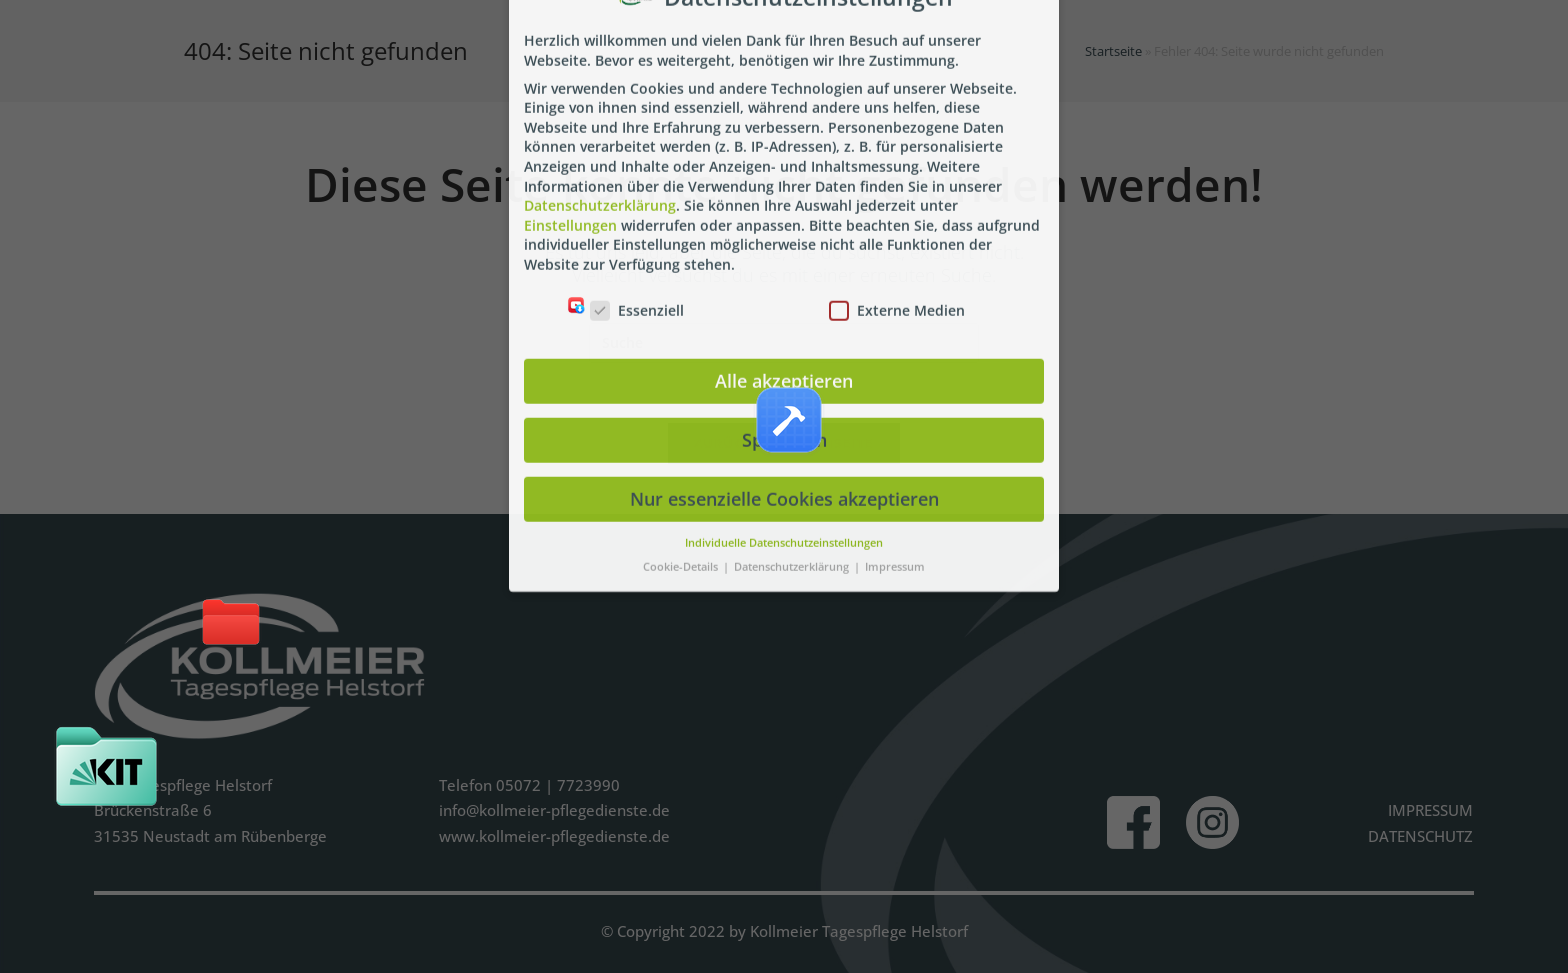 The image size is (1568, 973). Describe the element at coordinates (789, 420) in the screenshot. I see `open developer tools or IDE` at that location.